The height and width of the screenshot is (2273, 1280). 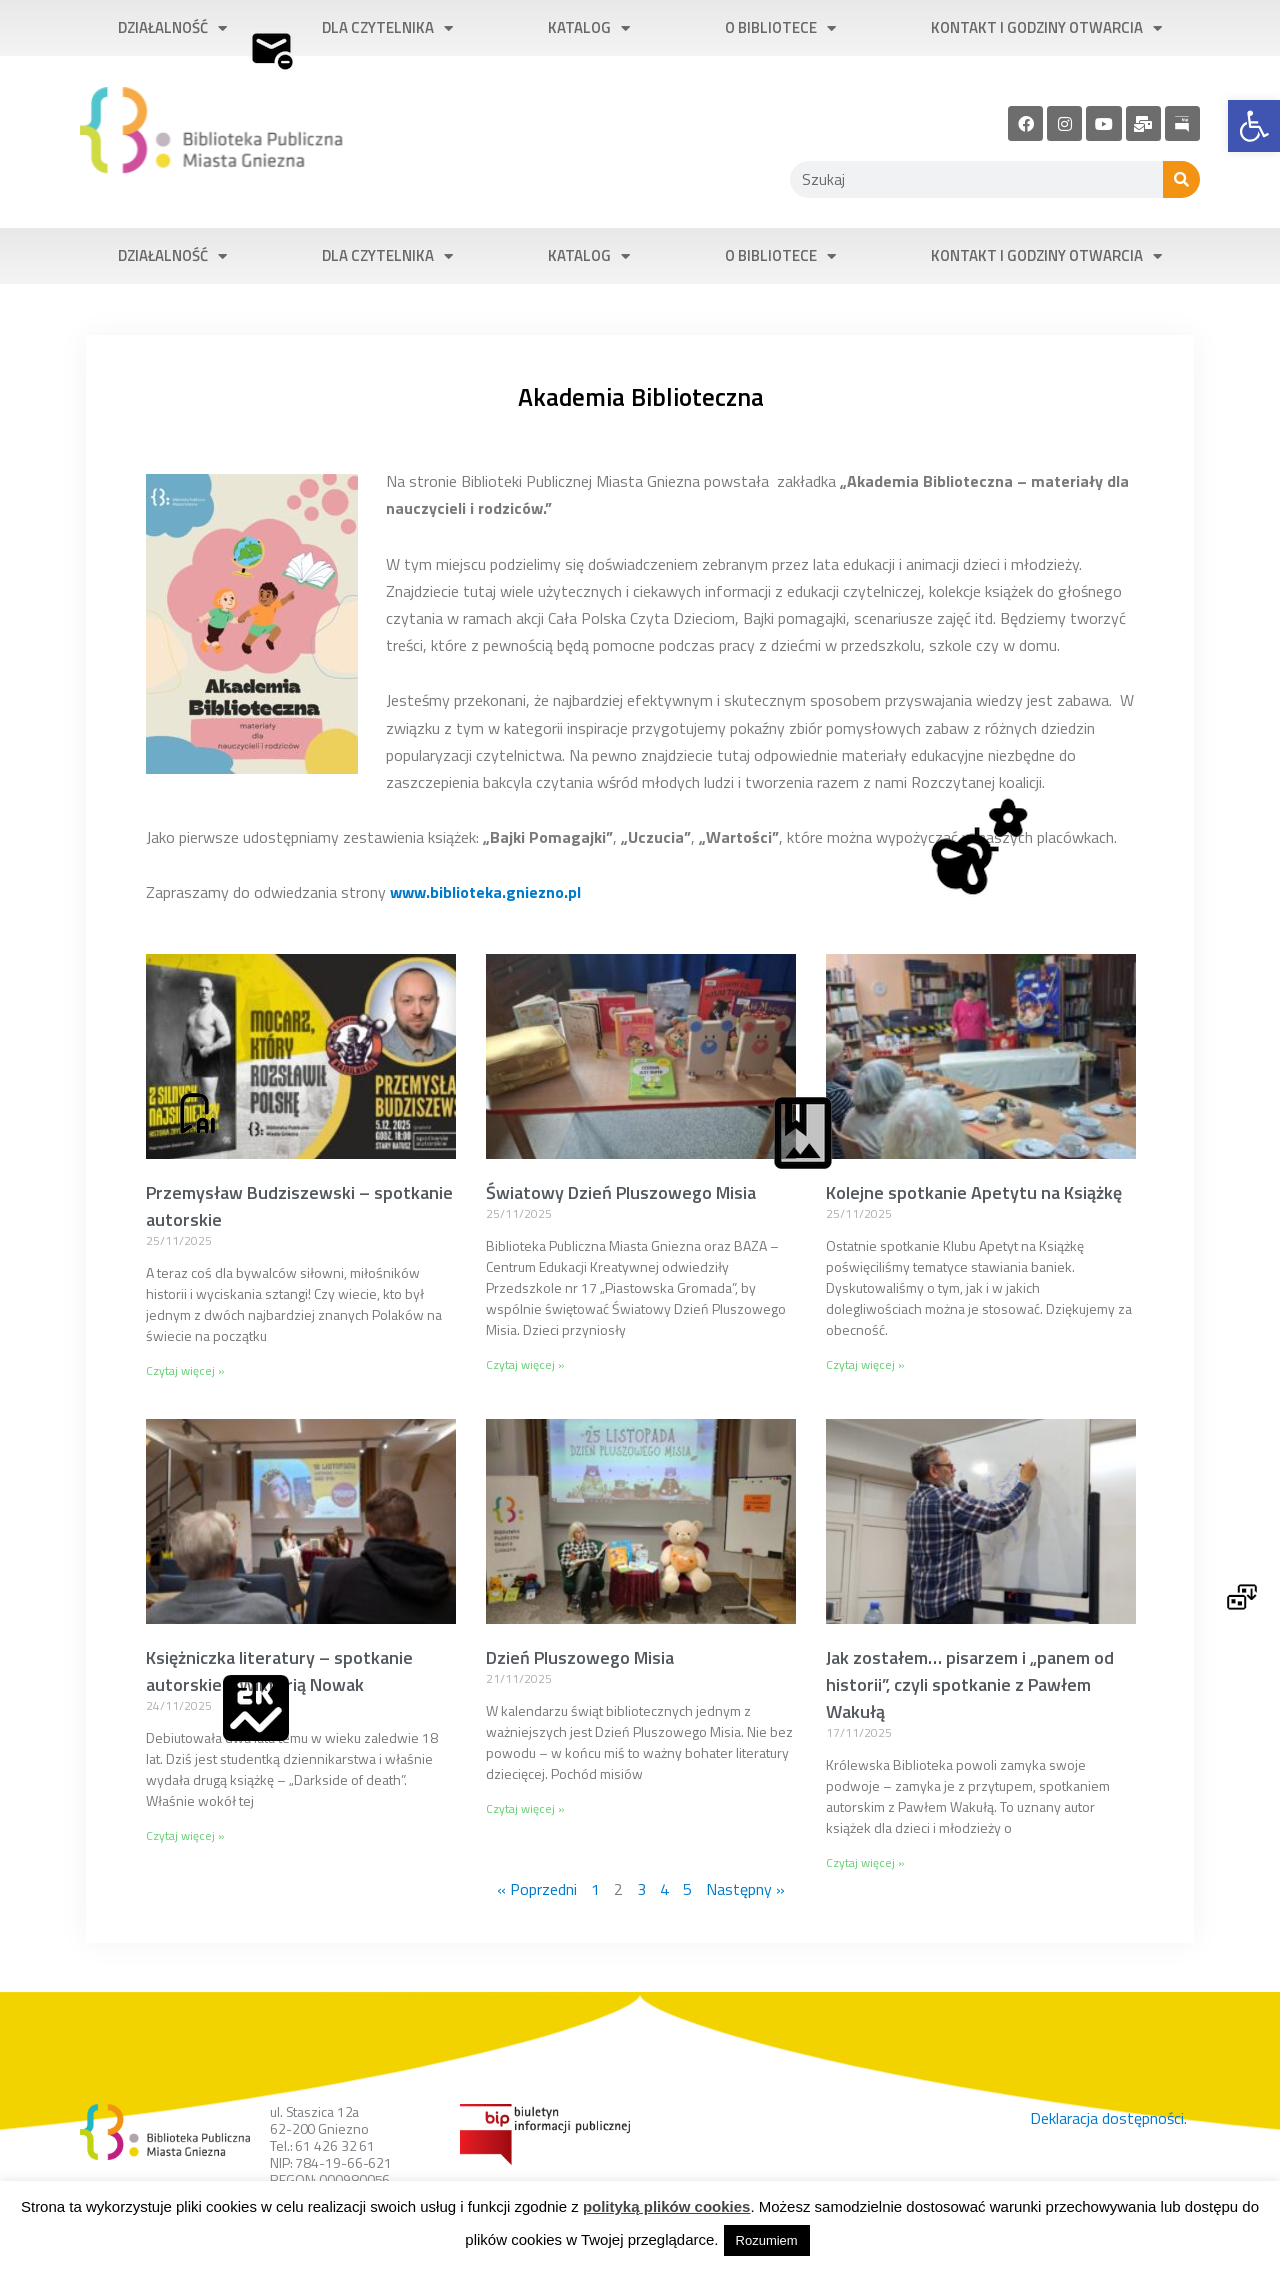 What do you see at coordinates (803, 1133) in the screenshot?
I see `access your photo album` at bounding box center [803, 1133].